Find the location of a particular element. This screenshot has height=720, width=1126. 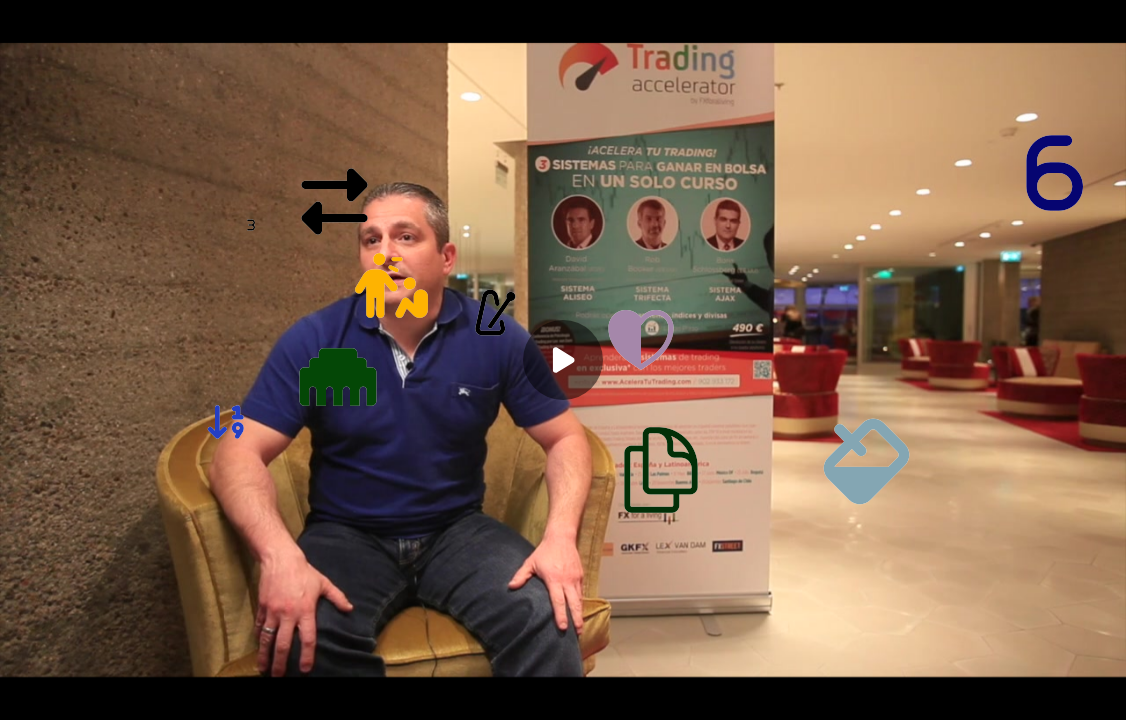

indicates the number 3 in a list or count is located at coordinates (251, 225).